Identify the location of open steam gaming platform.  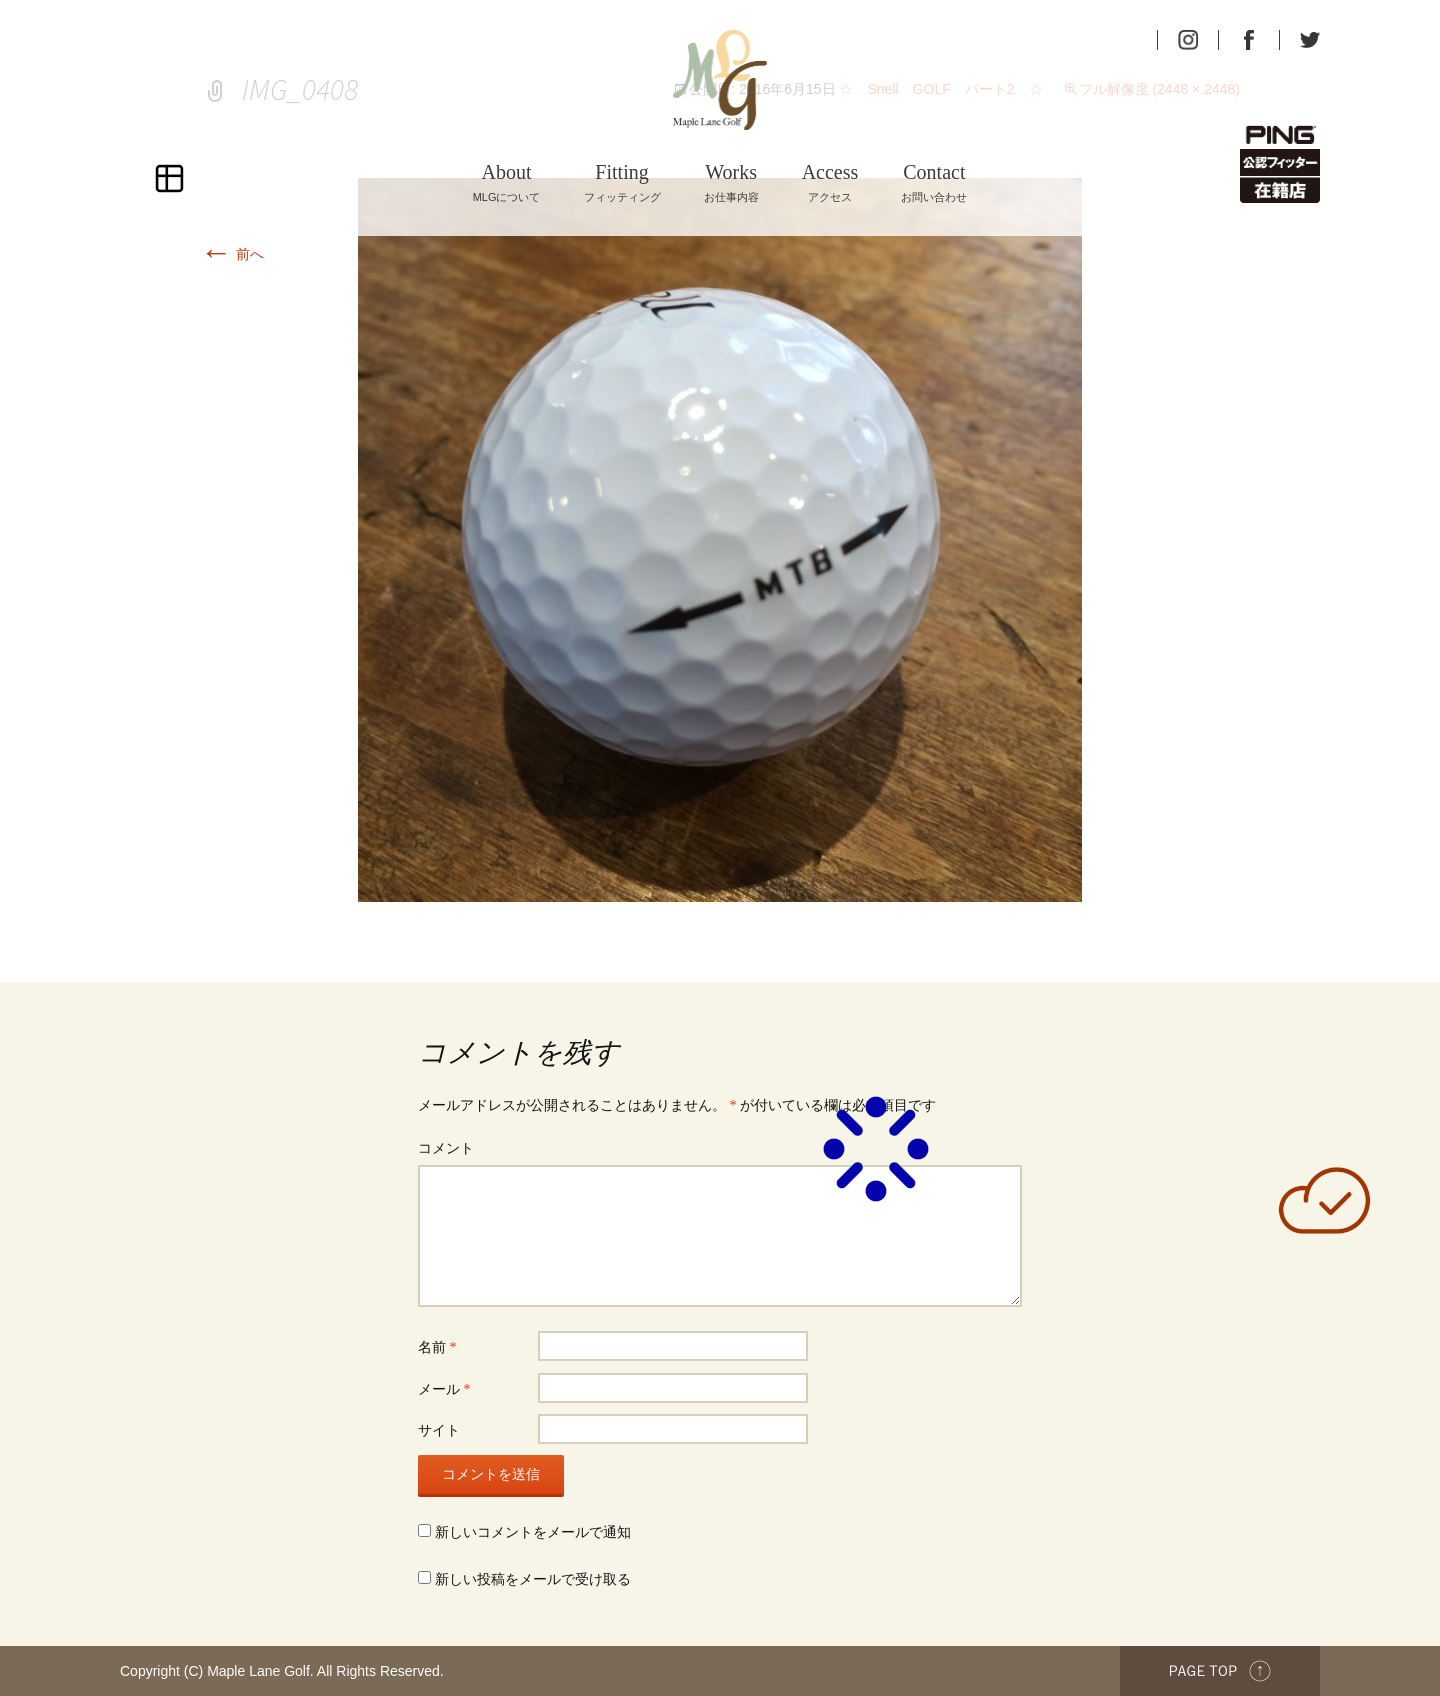
(876, 1149).